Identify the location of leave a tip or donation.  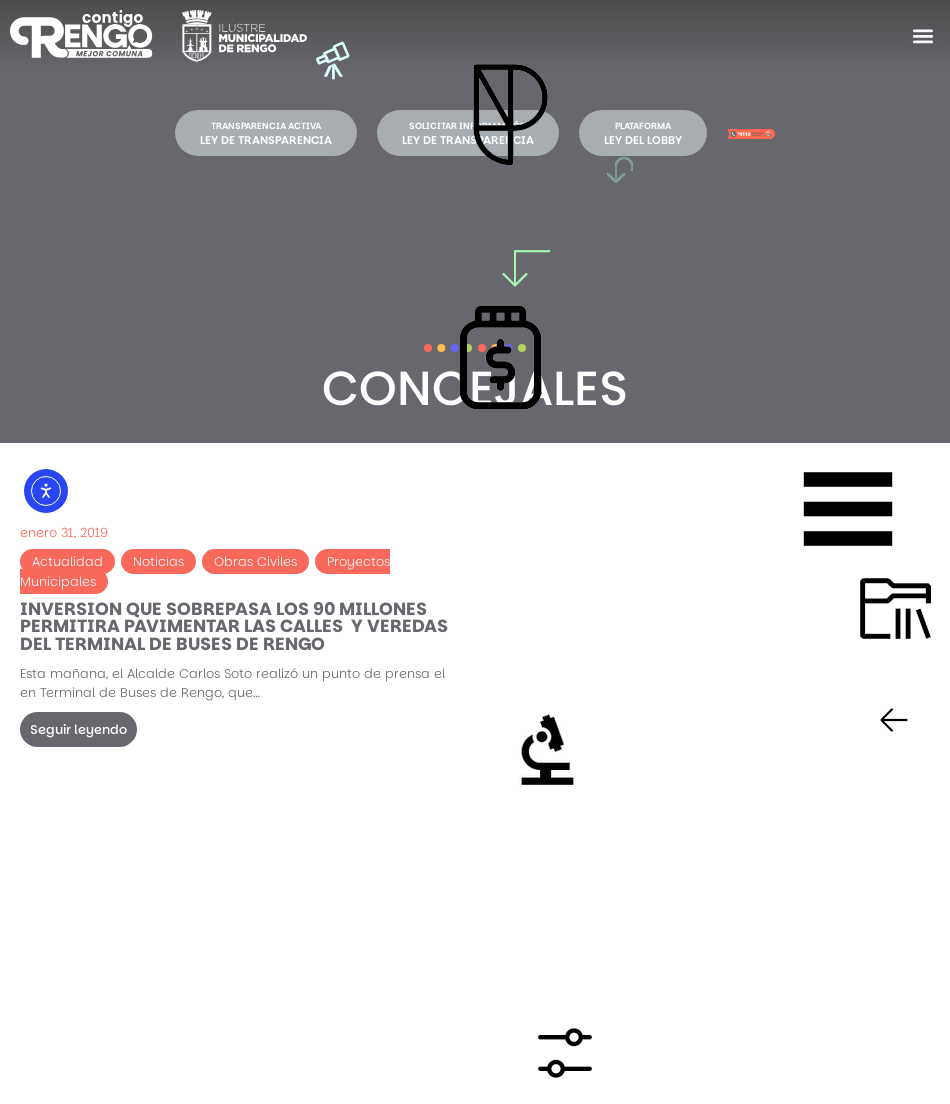
(500, 357).